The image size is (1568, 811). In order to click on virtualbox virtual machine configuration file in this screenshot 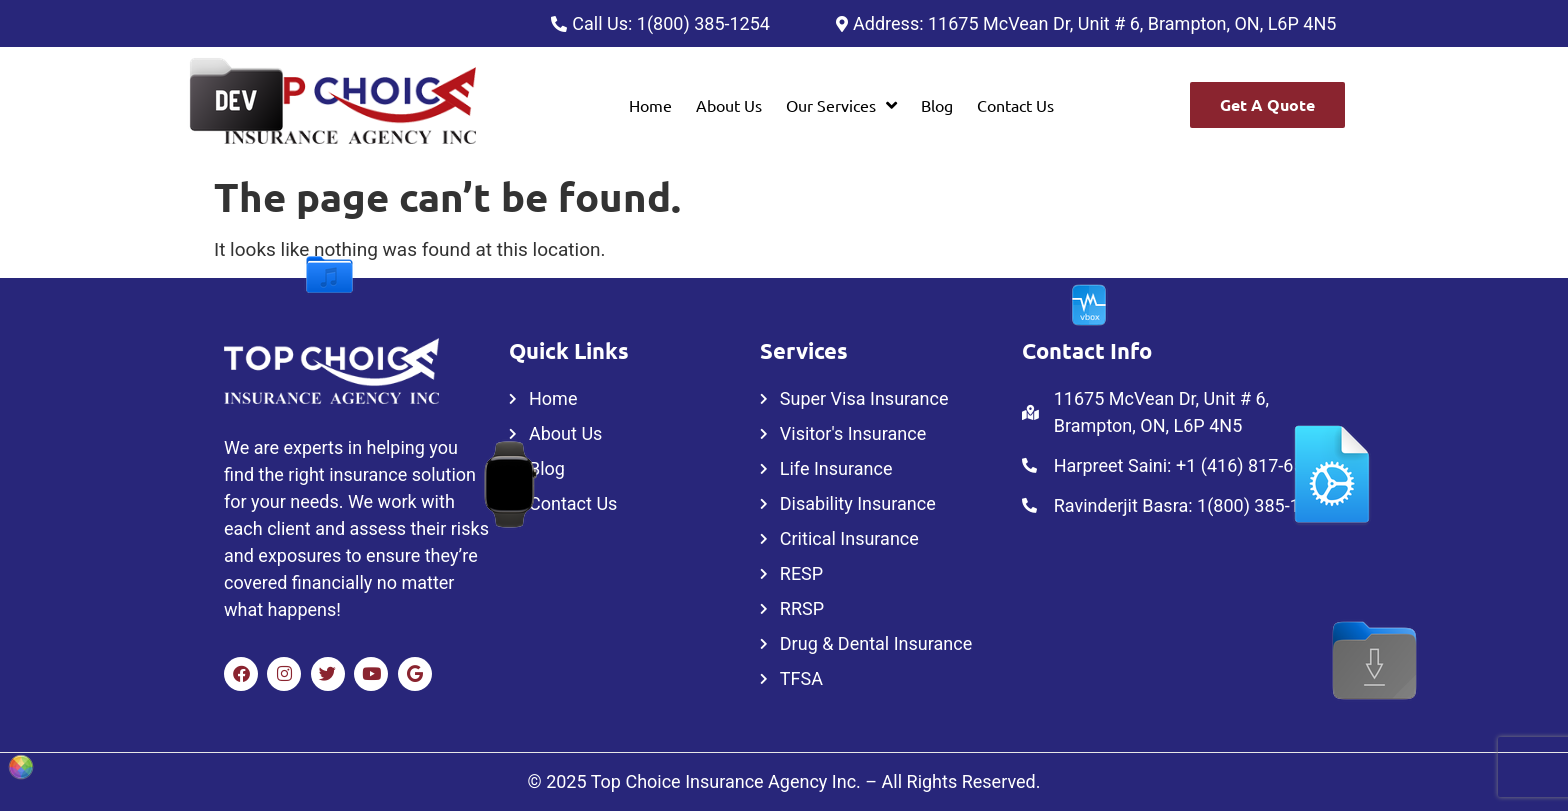, I will do `click(1089, 305)`.